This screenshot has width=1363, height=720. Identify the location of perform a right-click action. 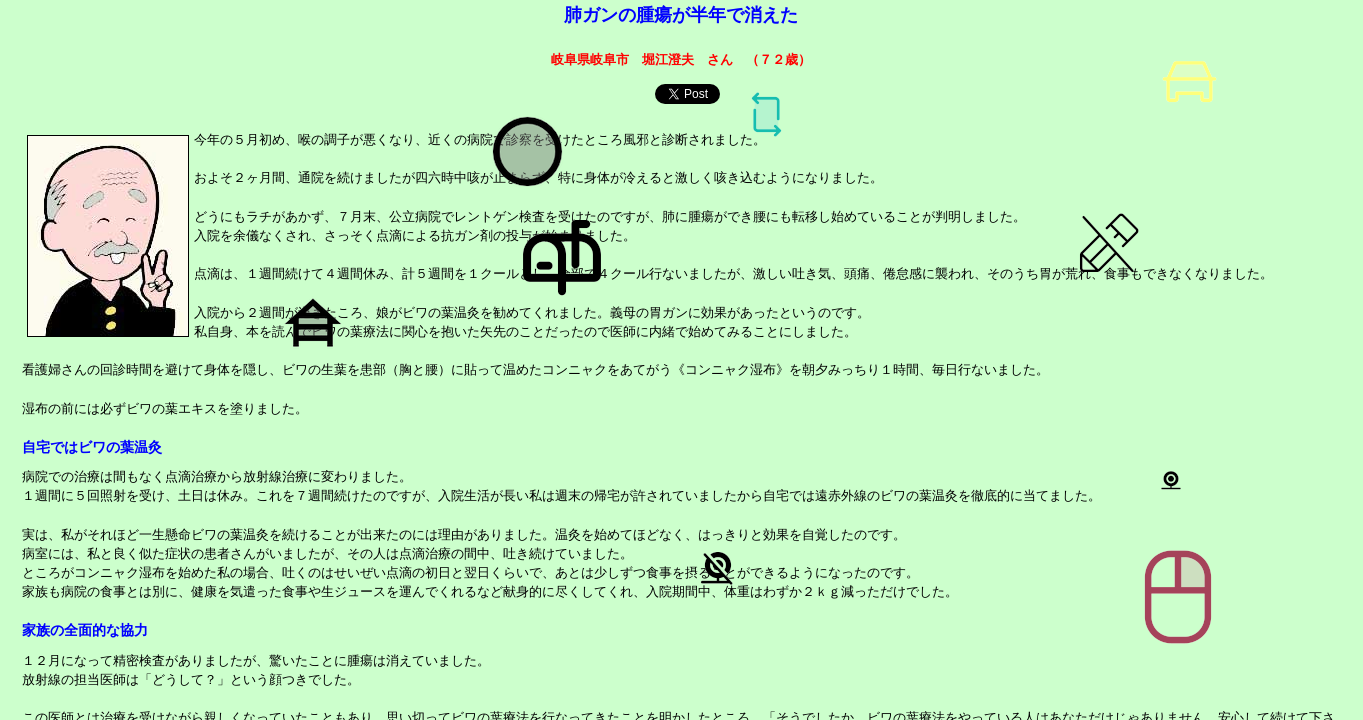
(1178, 597).